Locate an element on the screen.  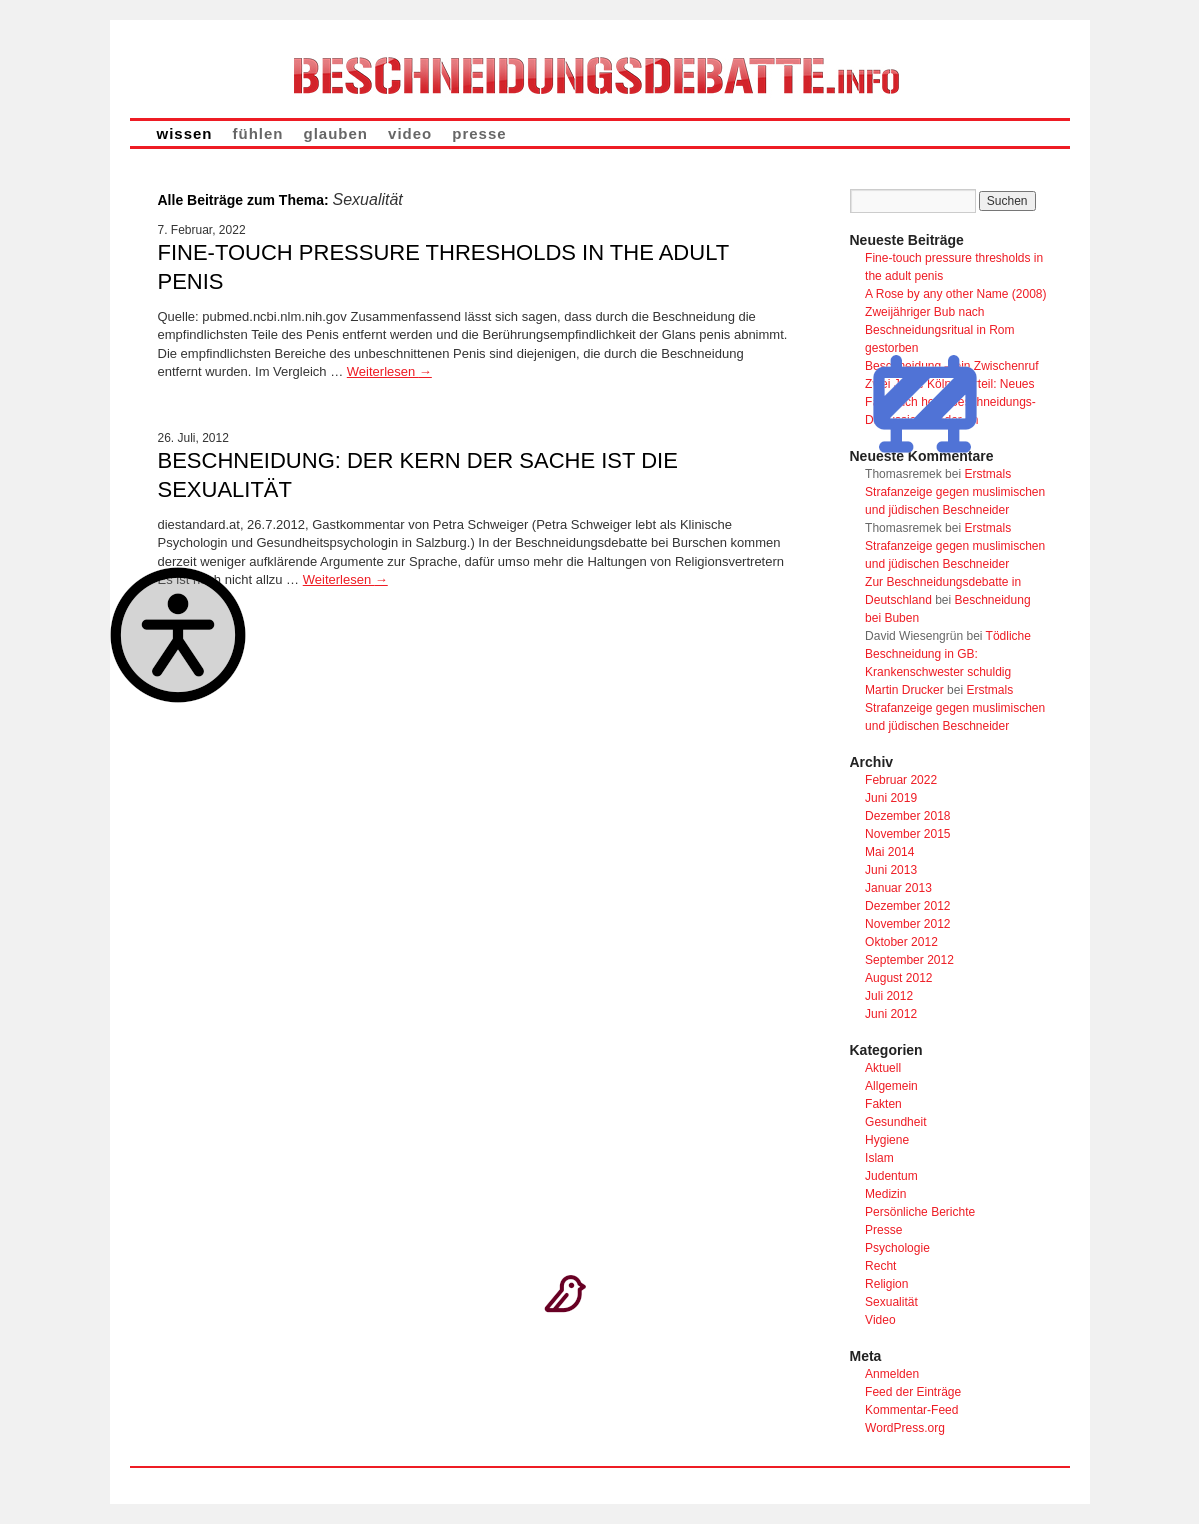
access twitter or social media sharing is located at coordinates (566, 1295).